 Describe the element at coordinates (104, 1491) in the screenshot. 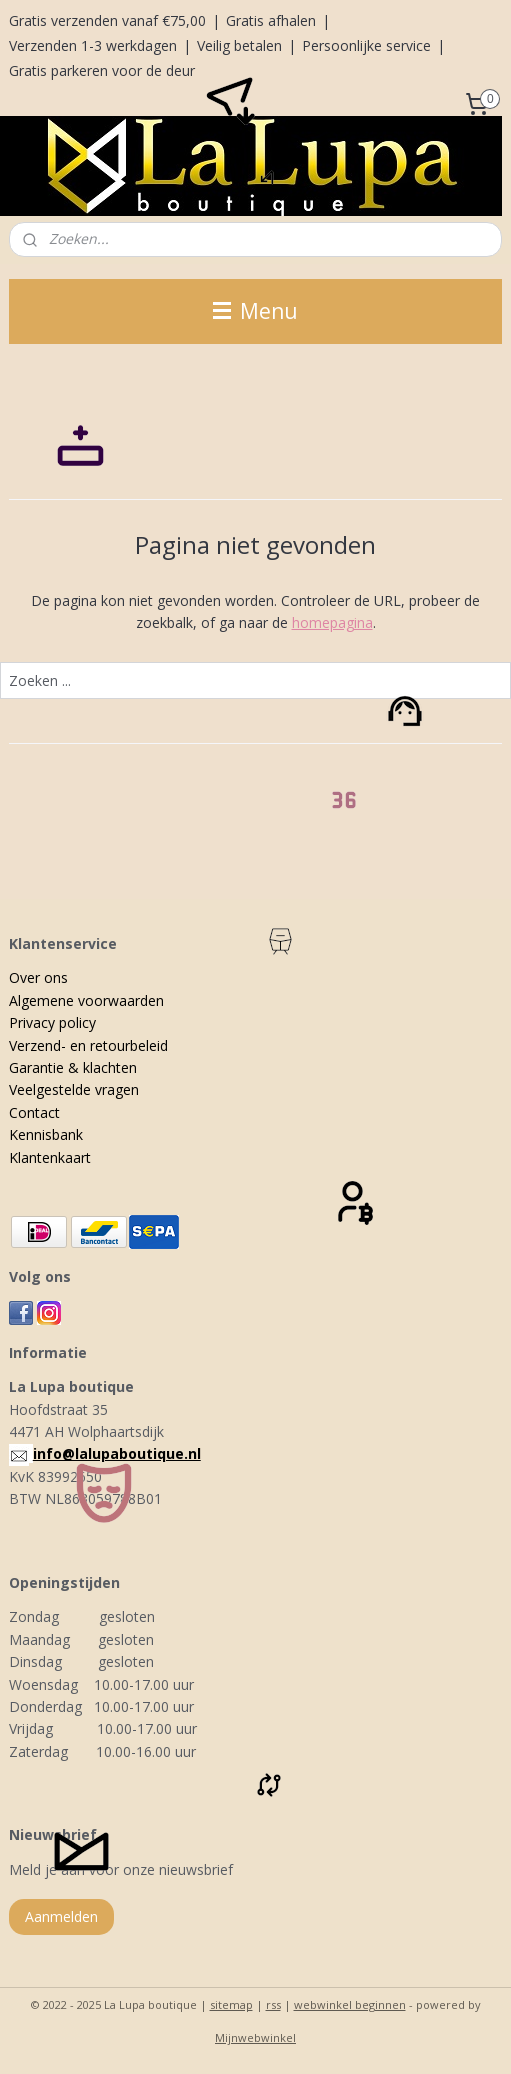

I see `indicates sad or negative emotion` at that location.